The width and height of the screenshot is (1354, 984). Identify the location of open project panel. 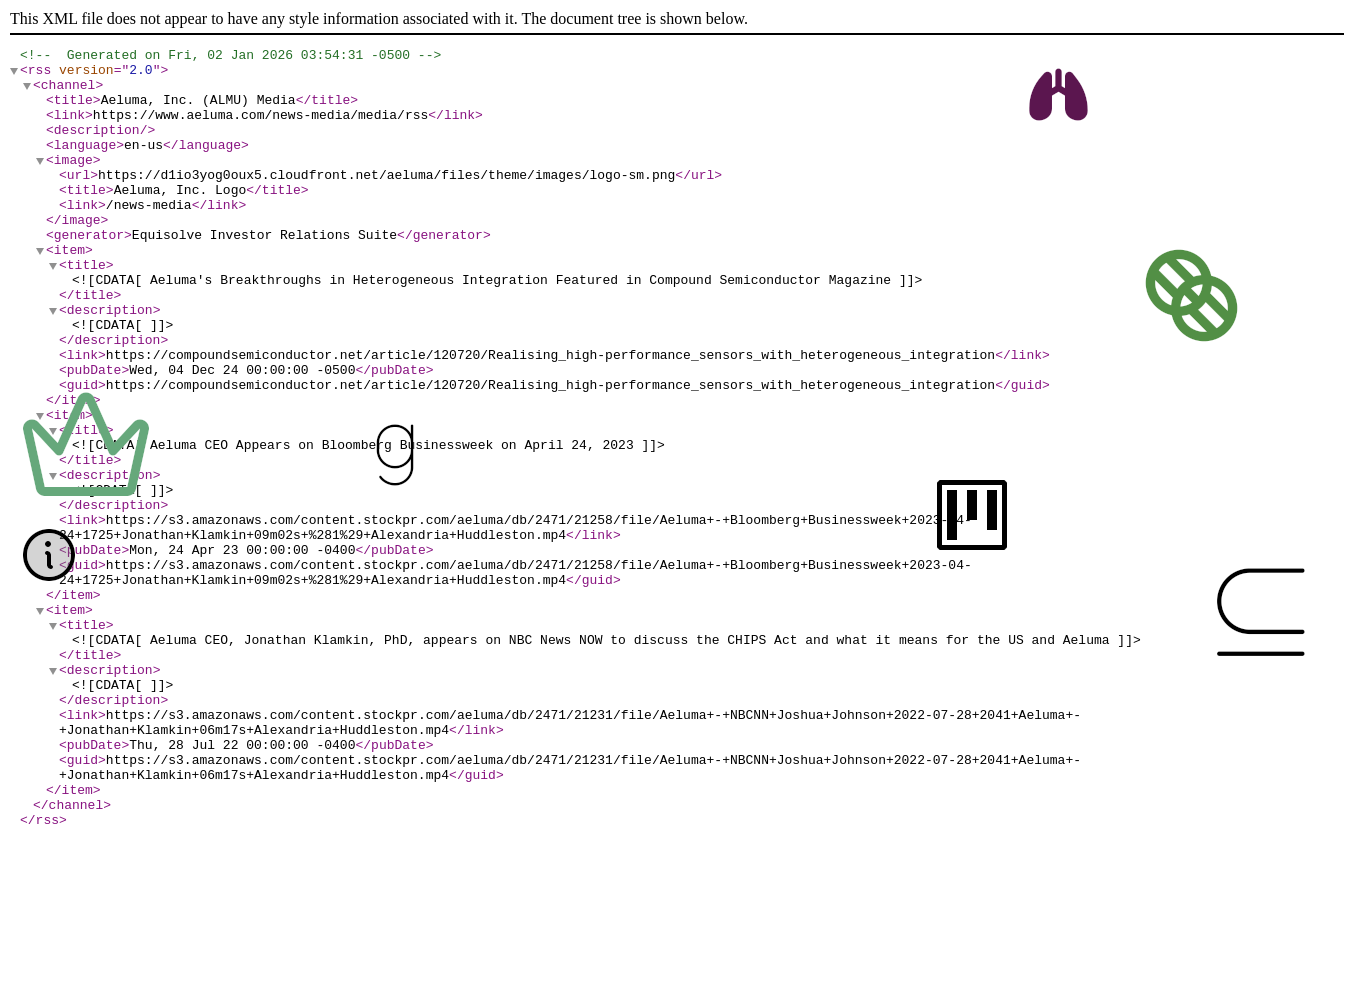
(972, 515).